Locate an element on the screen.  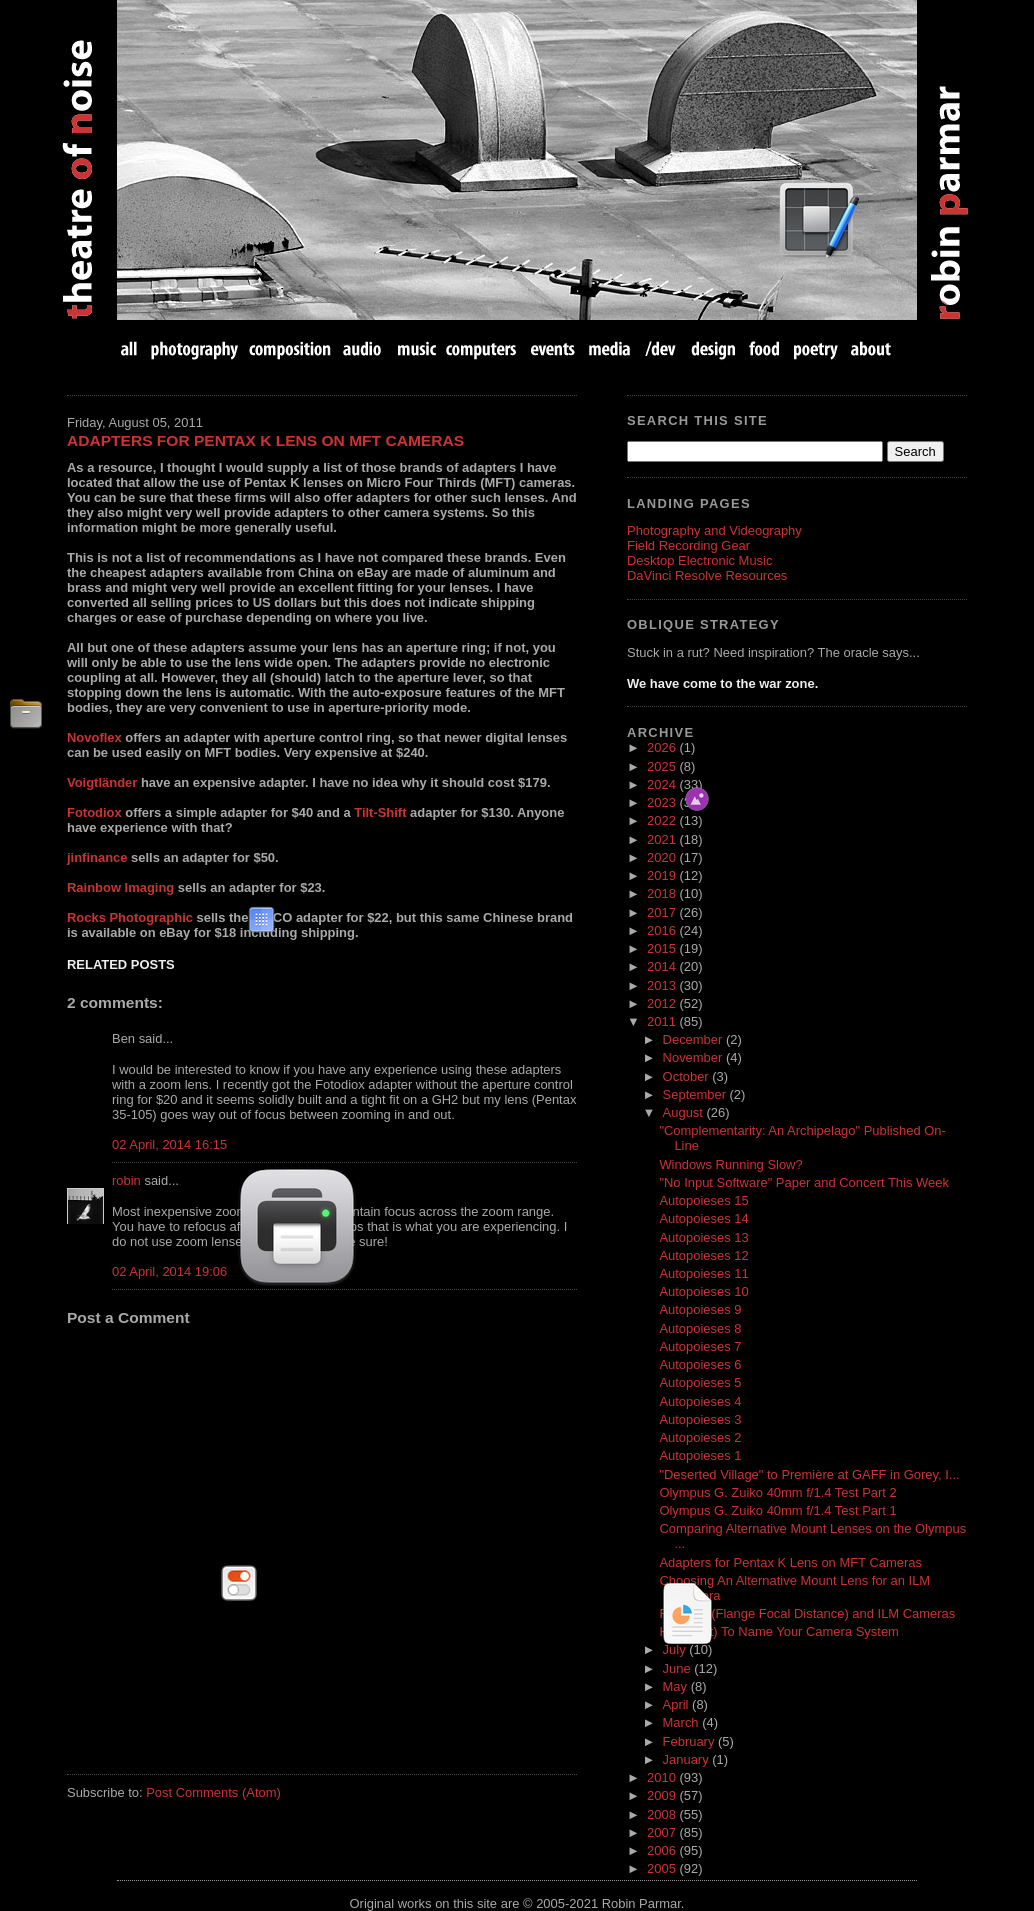
open the file manager application is located at coordinates (26, 713).